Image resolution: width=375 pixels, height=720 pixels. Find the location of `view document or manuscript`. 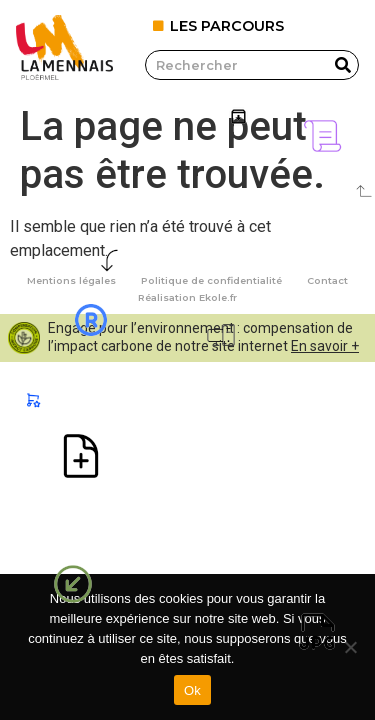

view document or manuscript is located at coordinates (324, 136).